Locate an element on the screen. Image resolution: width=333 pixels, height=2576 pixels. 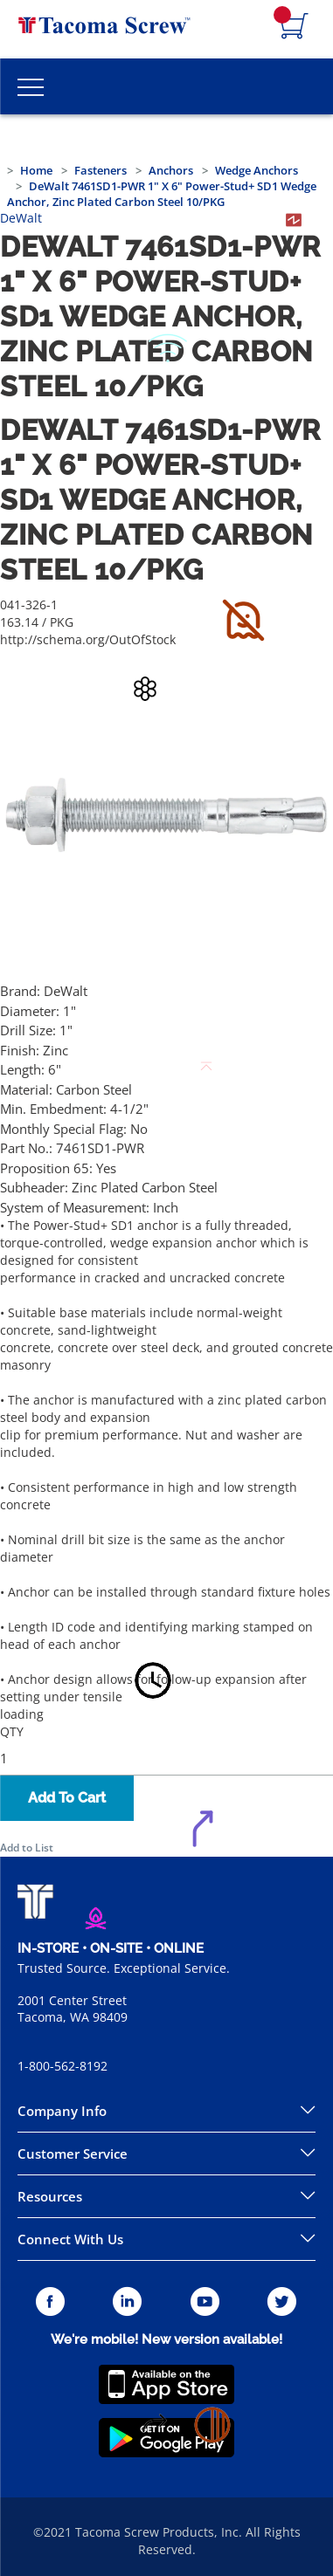
toggle between light and dark mode is located at coordinates (212, 2425).